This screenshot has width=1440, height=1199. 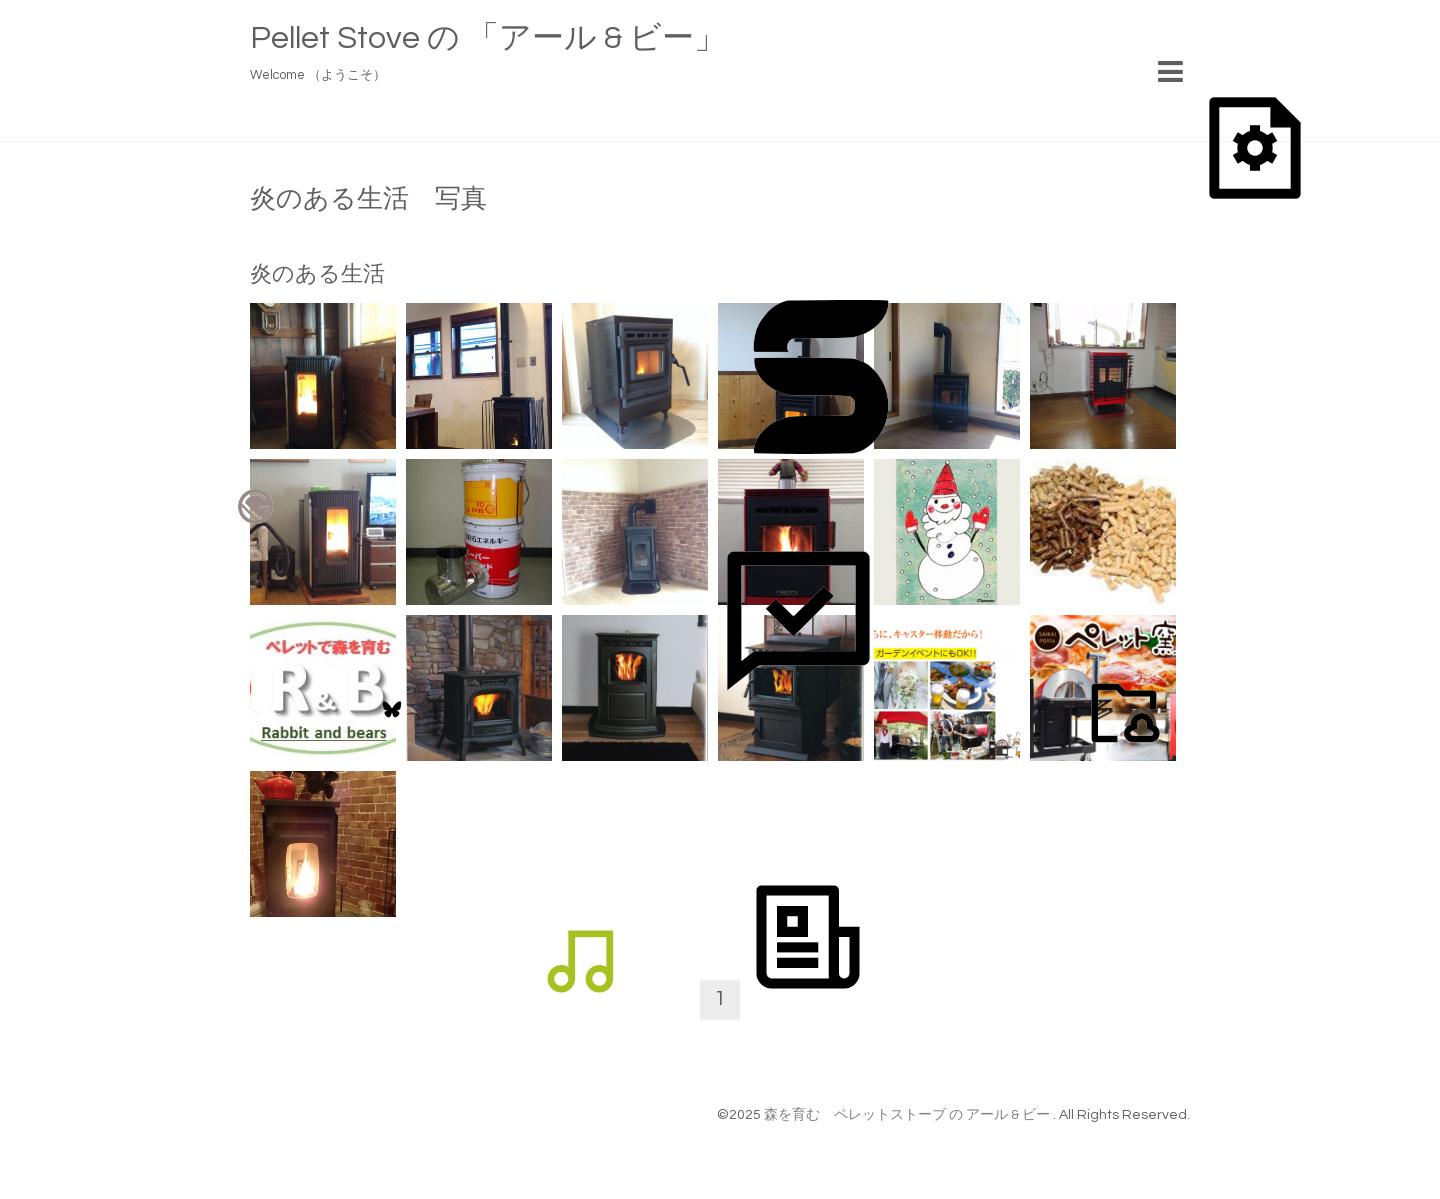 I want to click on access music library or player, so click(x=585, y=961).